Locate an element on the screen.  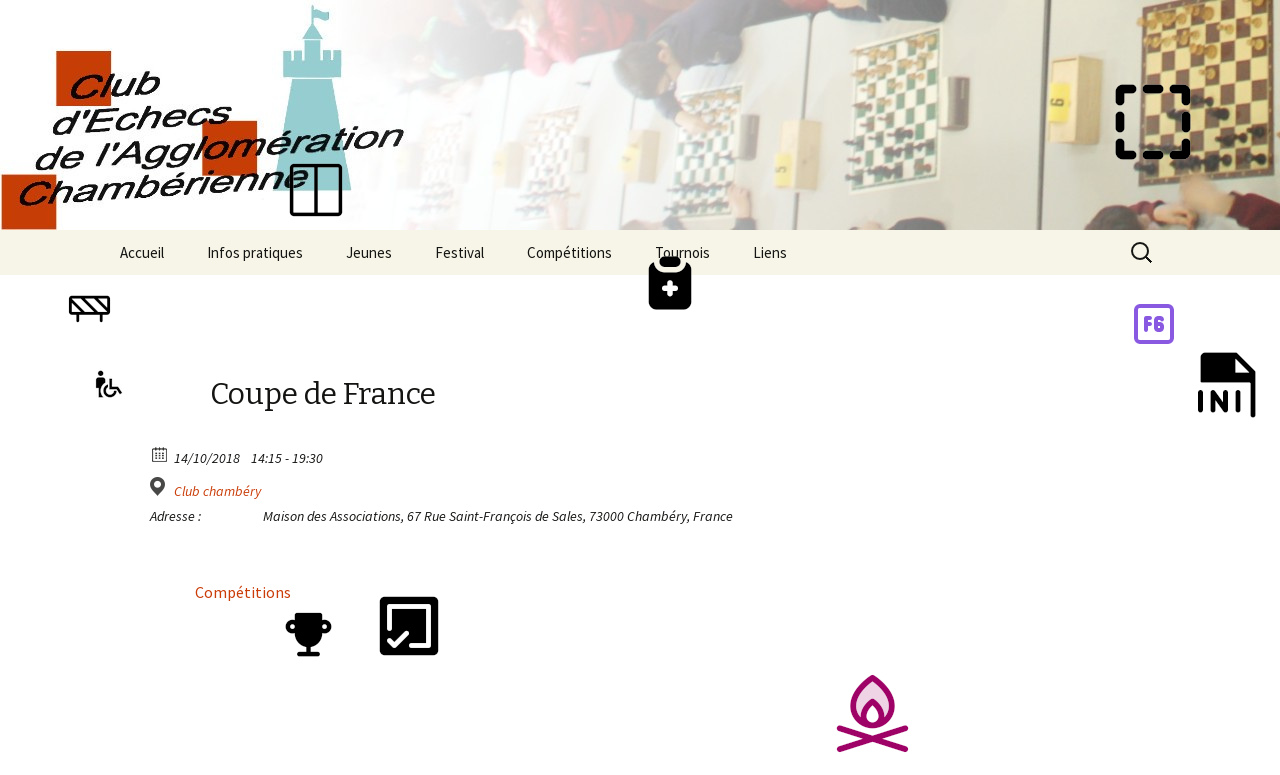
add new item to clipboard is located at coordinates (670, 283).